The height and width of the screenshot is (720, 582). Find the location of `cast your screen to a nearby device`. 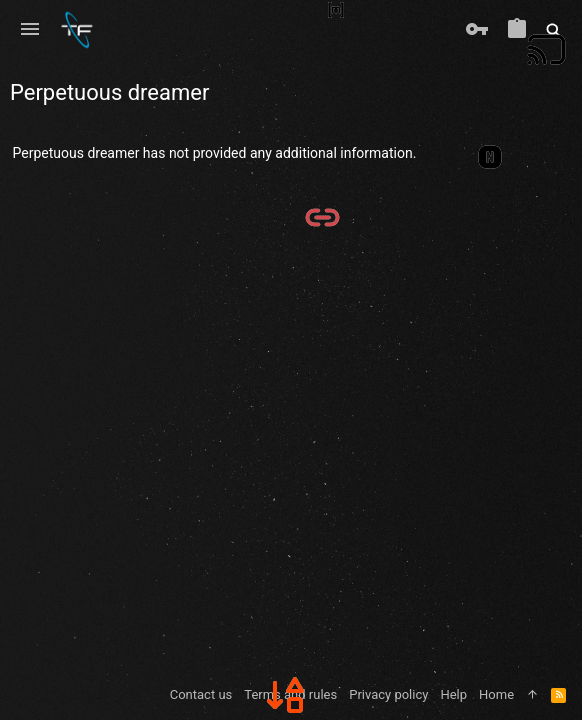

cast your screen to a nearby device is located at coordinates (546, 49).